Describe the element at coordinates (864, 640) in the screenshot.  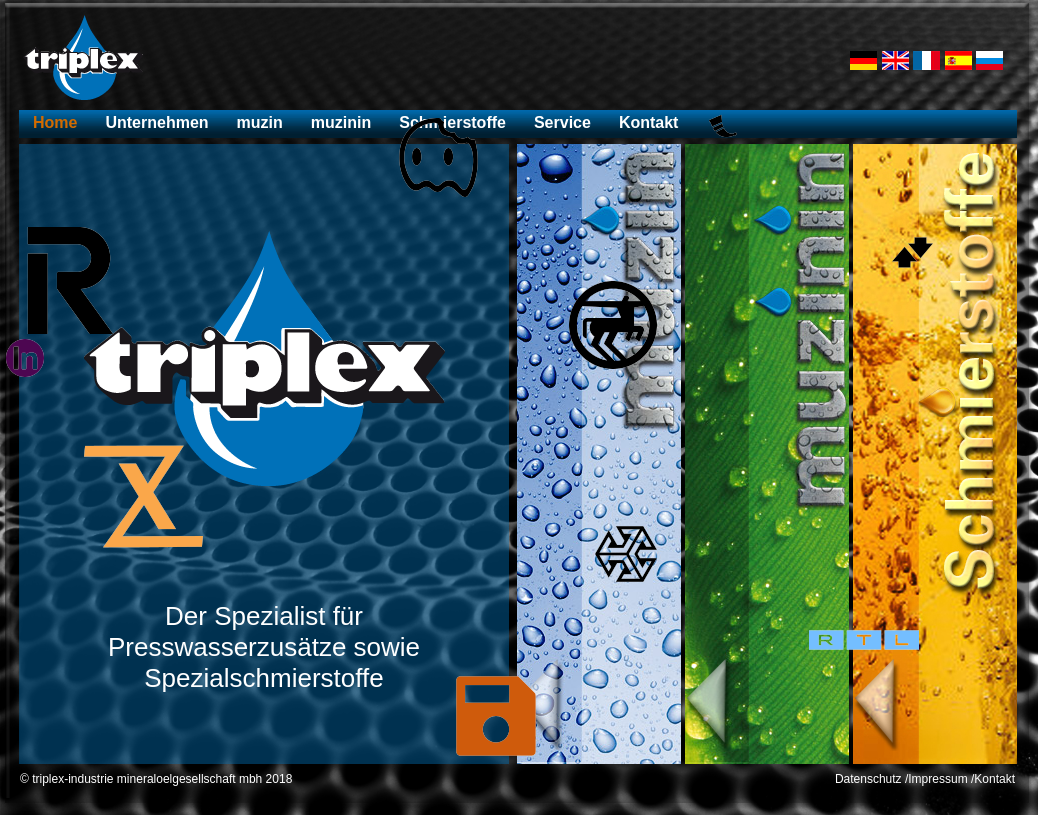
I see `RTL media company logo` at that location.